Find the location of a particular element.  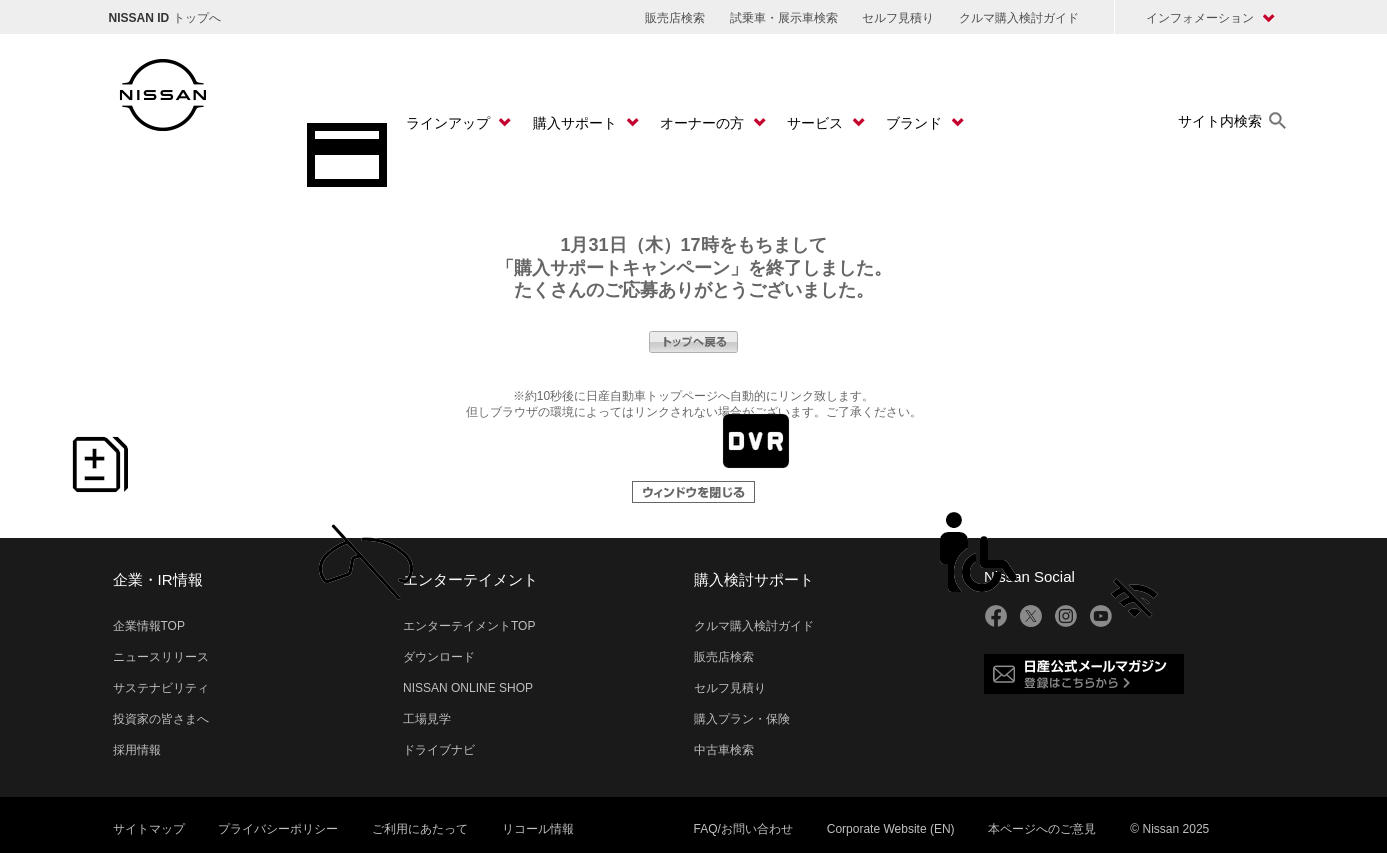

end or decline a phone call is located at coordinates (366, 562).